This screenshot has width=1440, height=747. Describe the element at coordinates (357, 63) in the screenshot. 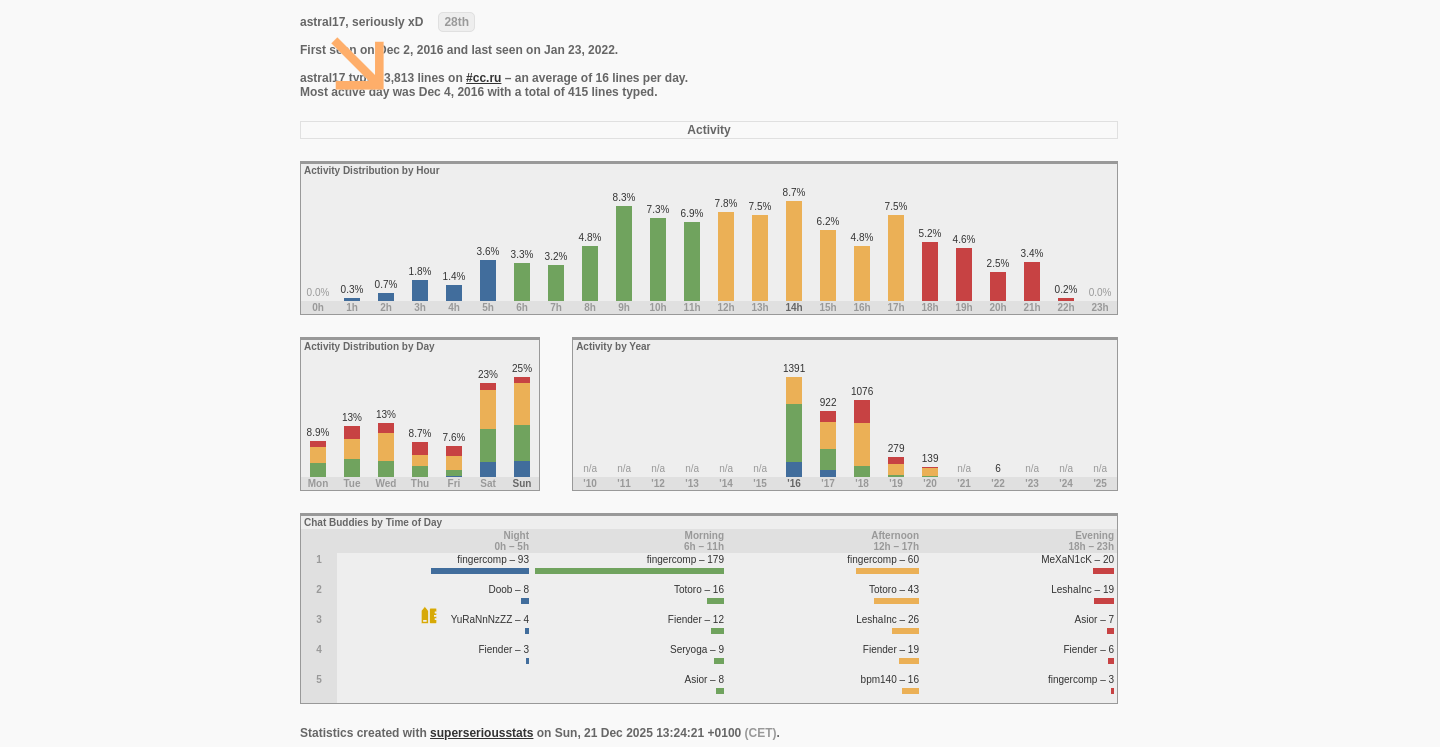

I see `navigate to the next item below` at that location.